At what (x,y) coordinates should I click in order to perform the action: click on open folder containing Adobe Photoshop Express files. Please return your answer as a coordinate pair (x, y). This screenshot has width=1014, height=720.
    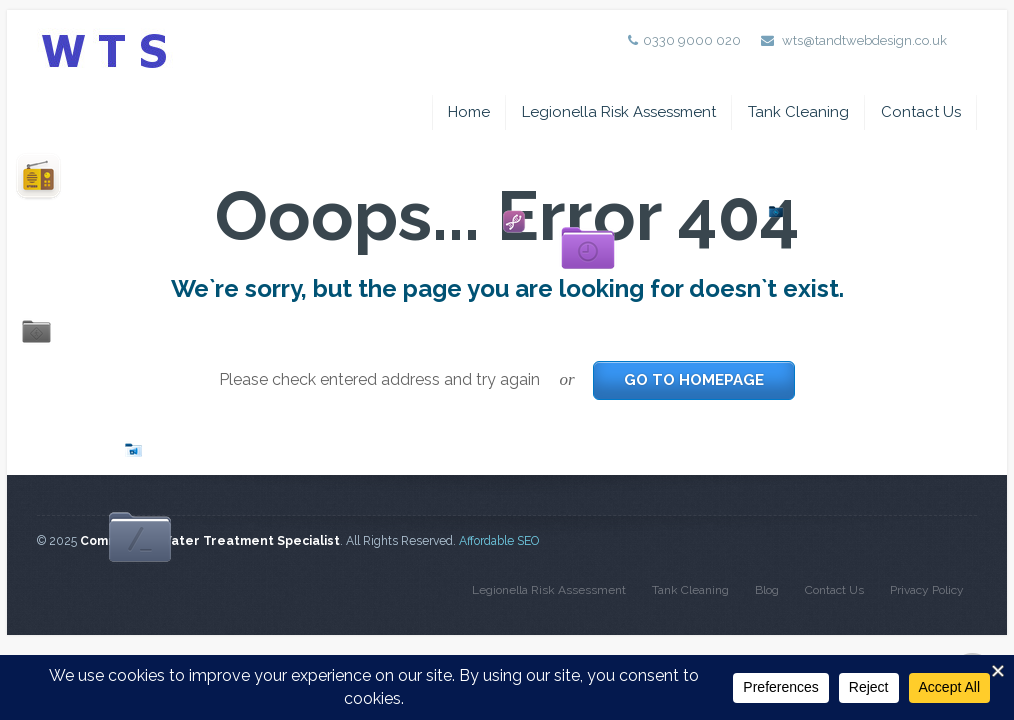
    Looking at the image, I should click on (776, 212).